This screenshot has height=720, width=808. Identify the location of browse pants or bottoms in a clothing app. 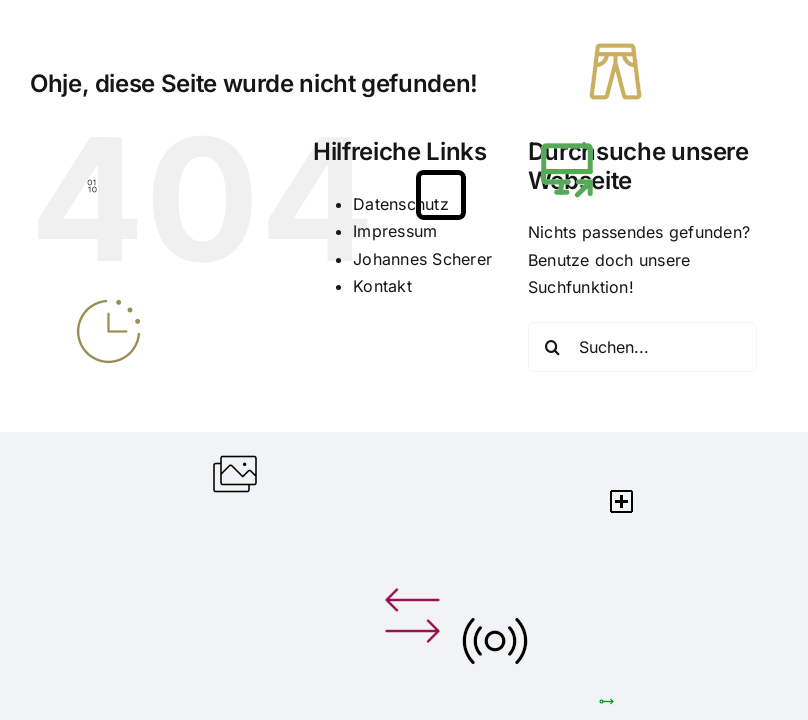
(615, 71).